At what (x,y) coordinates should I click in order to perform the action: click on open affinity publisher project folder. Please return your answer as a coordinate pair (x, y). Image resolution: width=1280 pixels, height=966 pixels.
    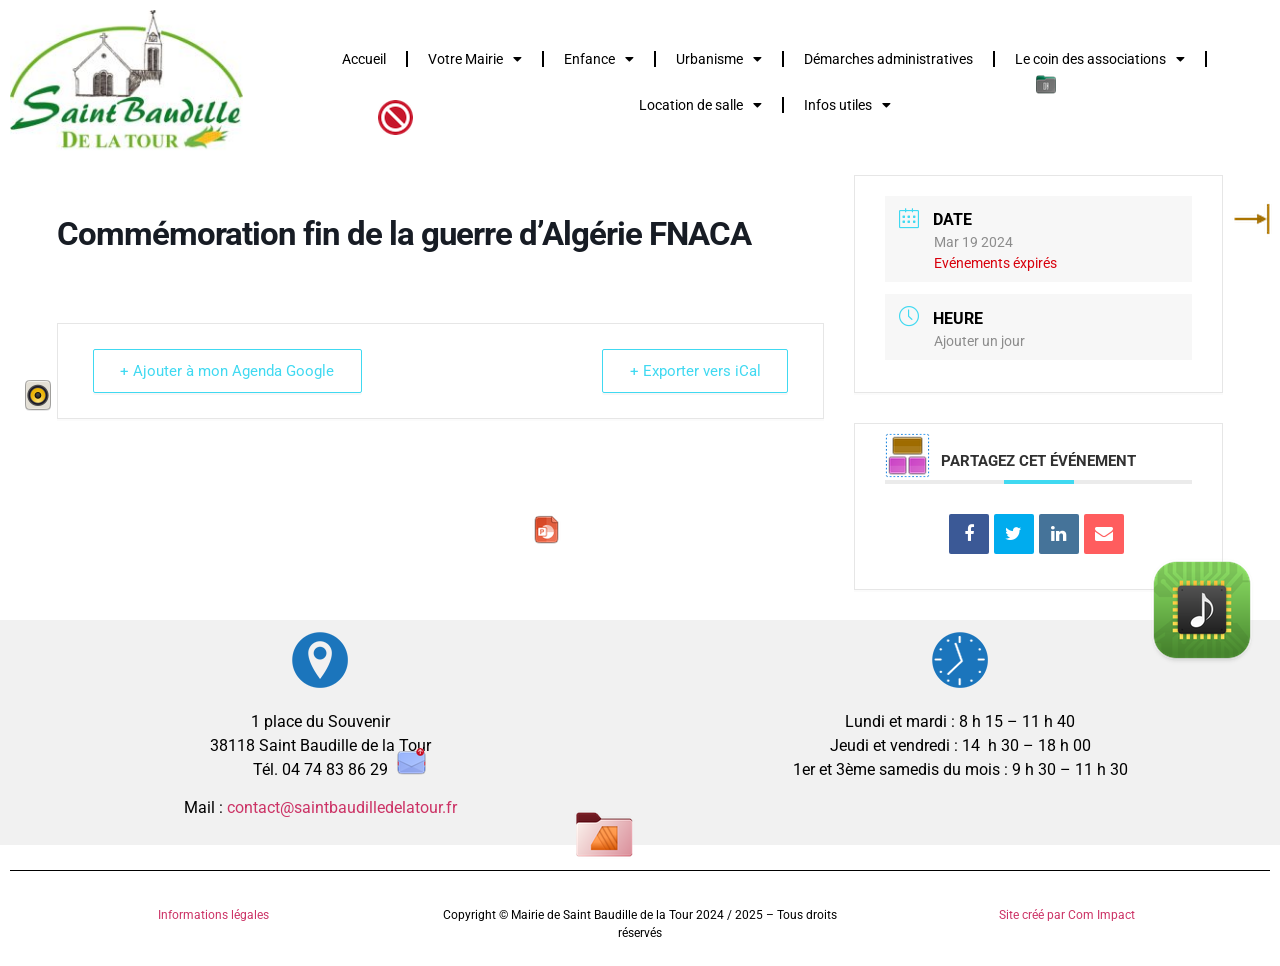
    Looking at the image, I should click on (604, 836).